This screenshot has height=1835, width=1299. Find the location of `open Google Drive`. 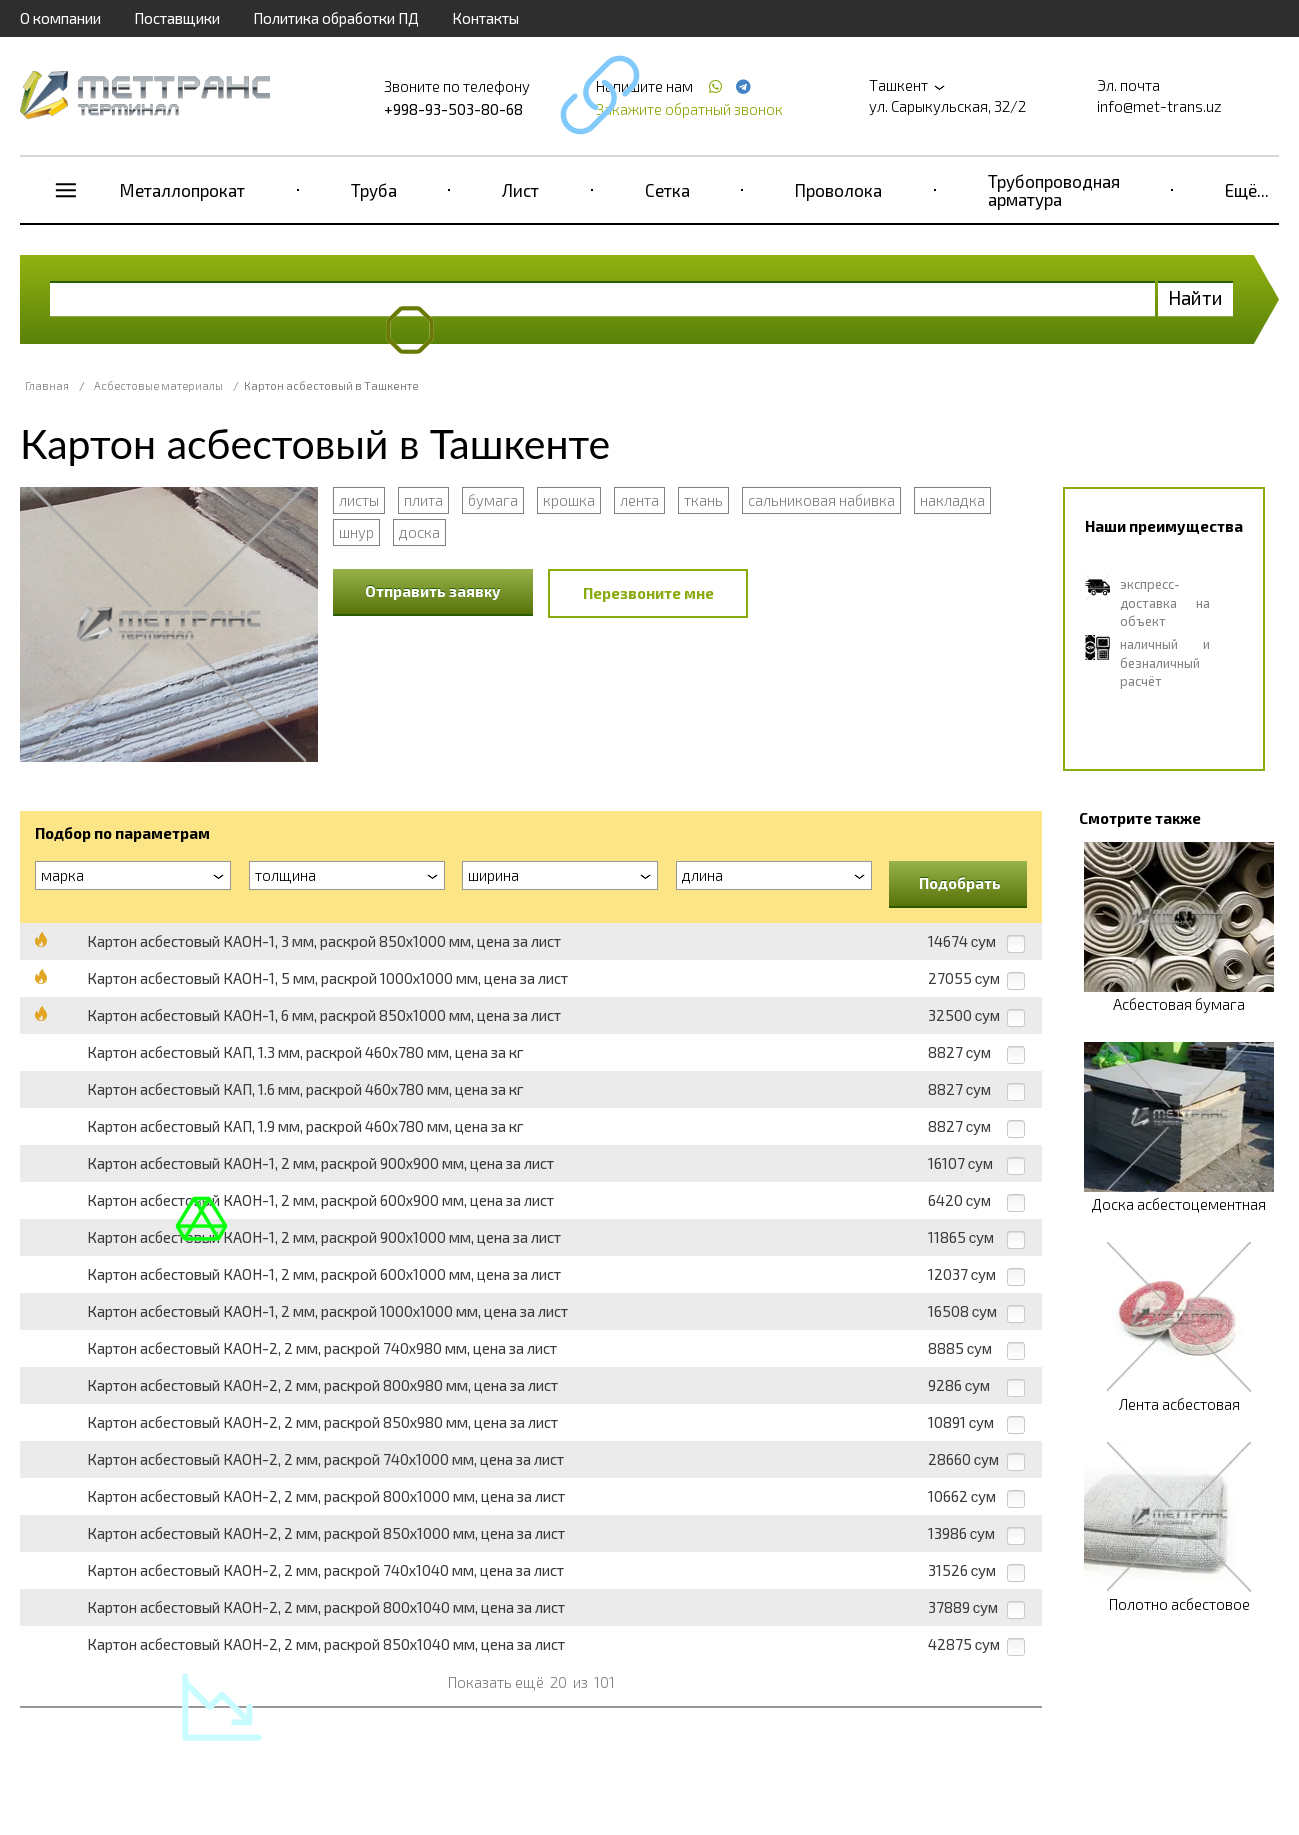

open Google Drive is located at coordinates (201, 1220).